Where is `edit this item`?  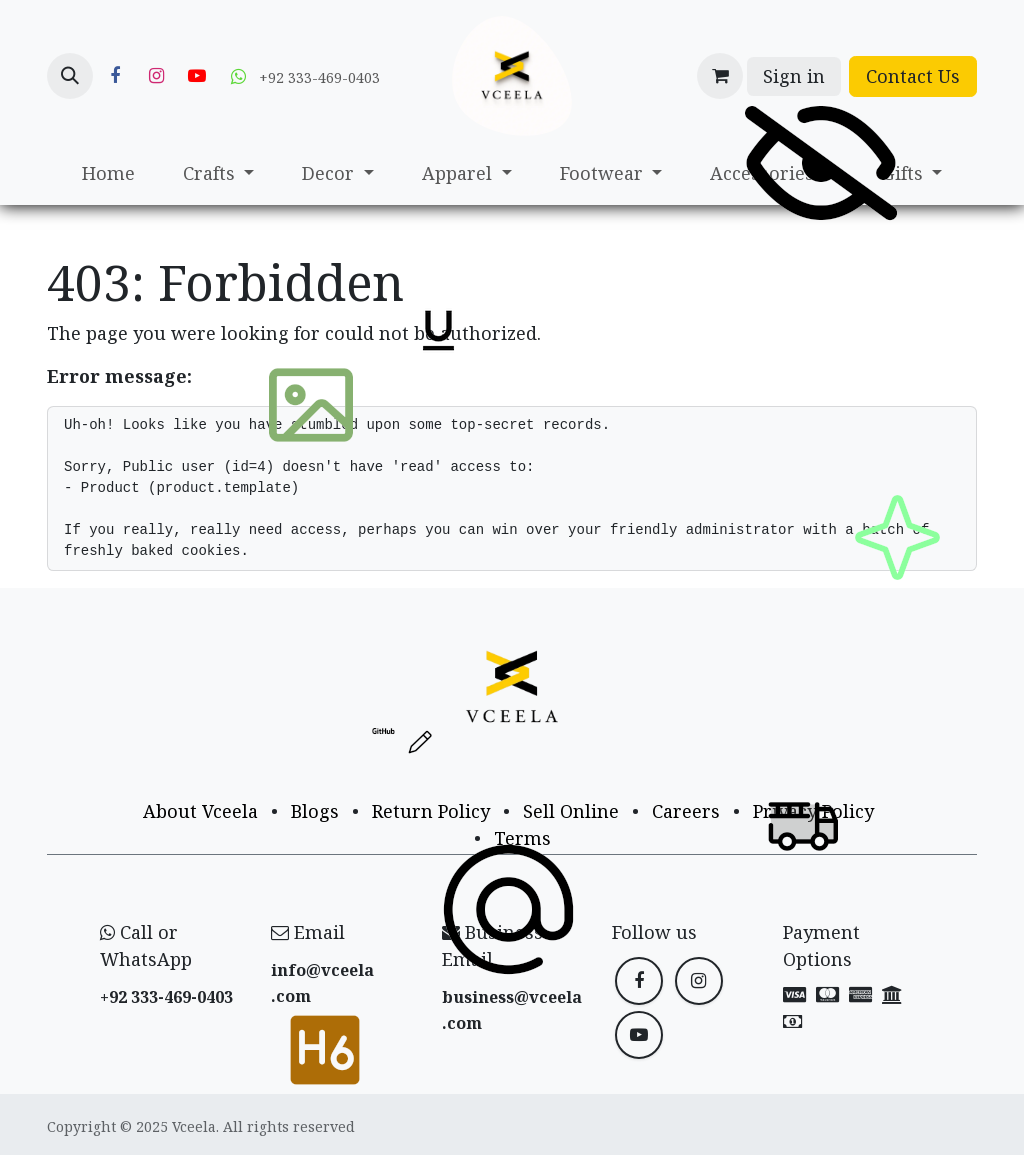 edit this item is located at coordinates (420, 742).